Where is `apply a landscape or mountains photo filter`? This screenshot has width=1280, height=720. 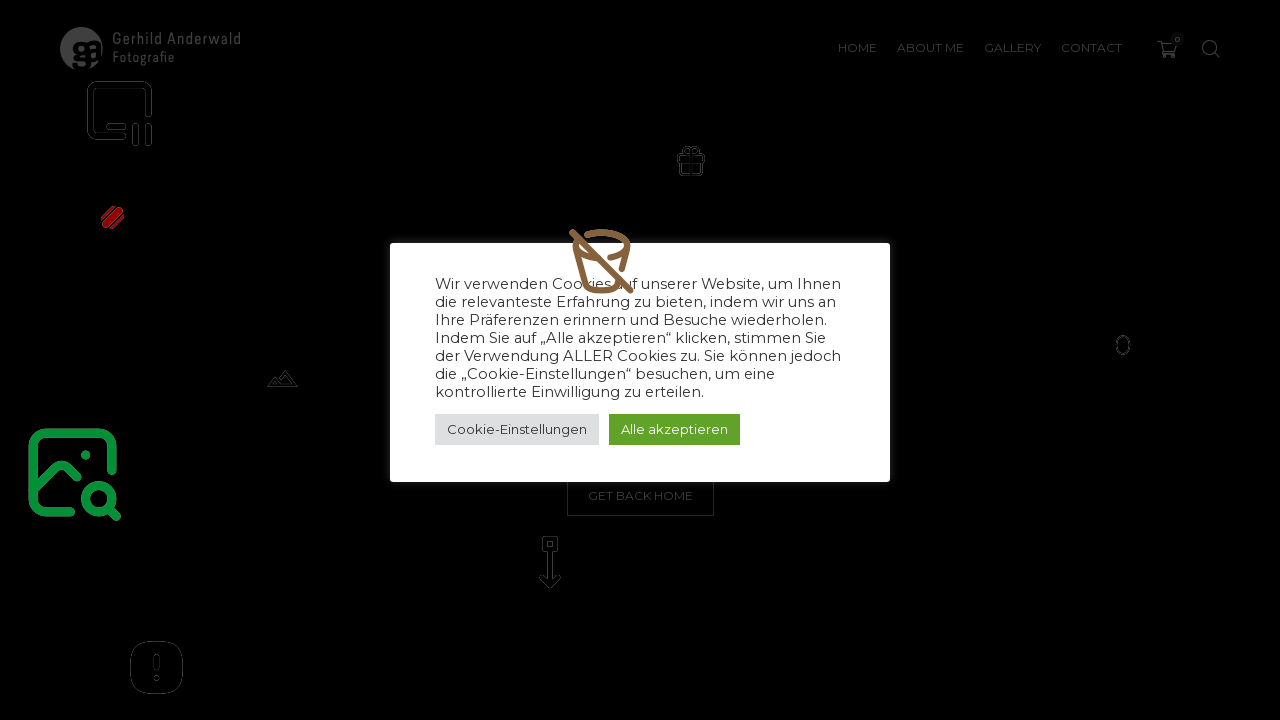 apply a landscape or mountains photo filter is located at coordinates (282, 378).